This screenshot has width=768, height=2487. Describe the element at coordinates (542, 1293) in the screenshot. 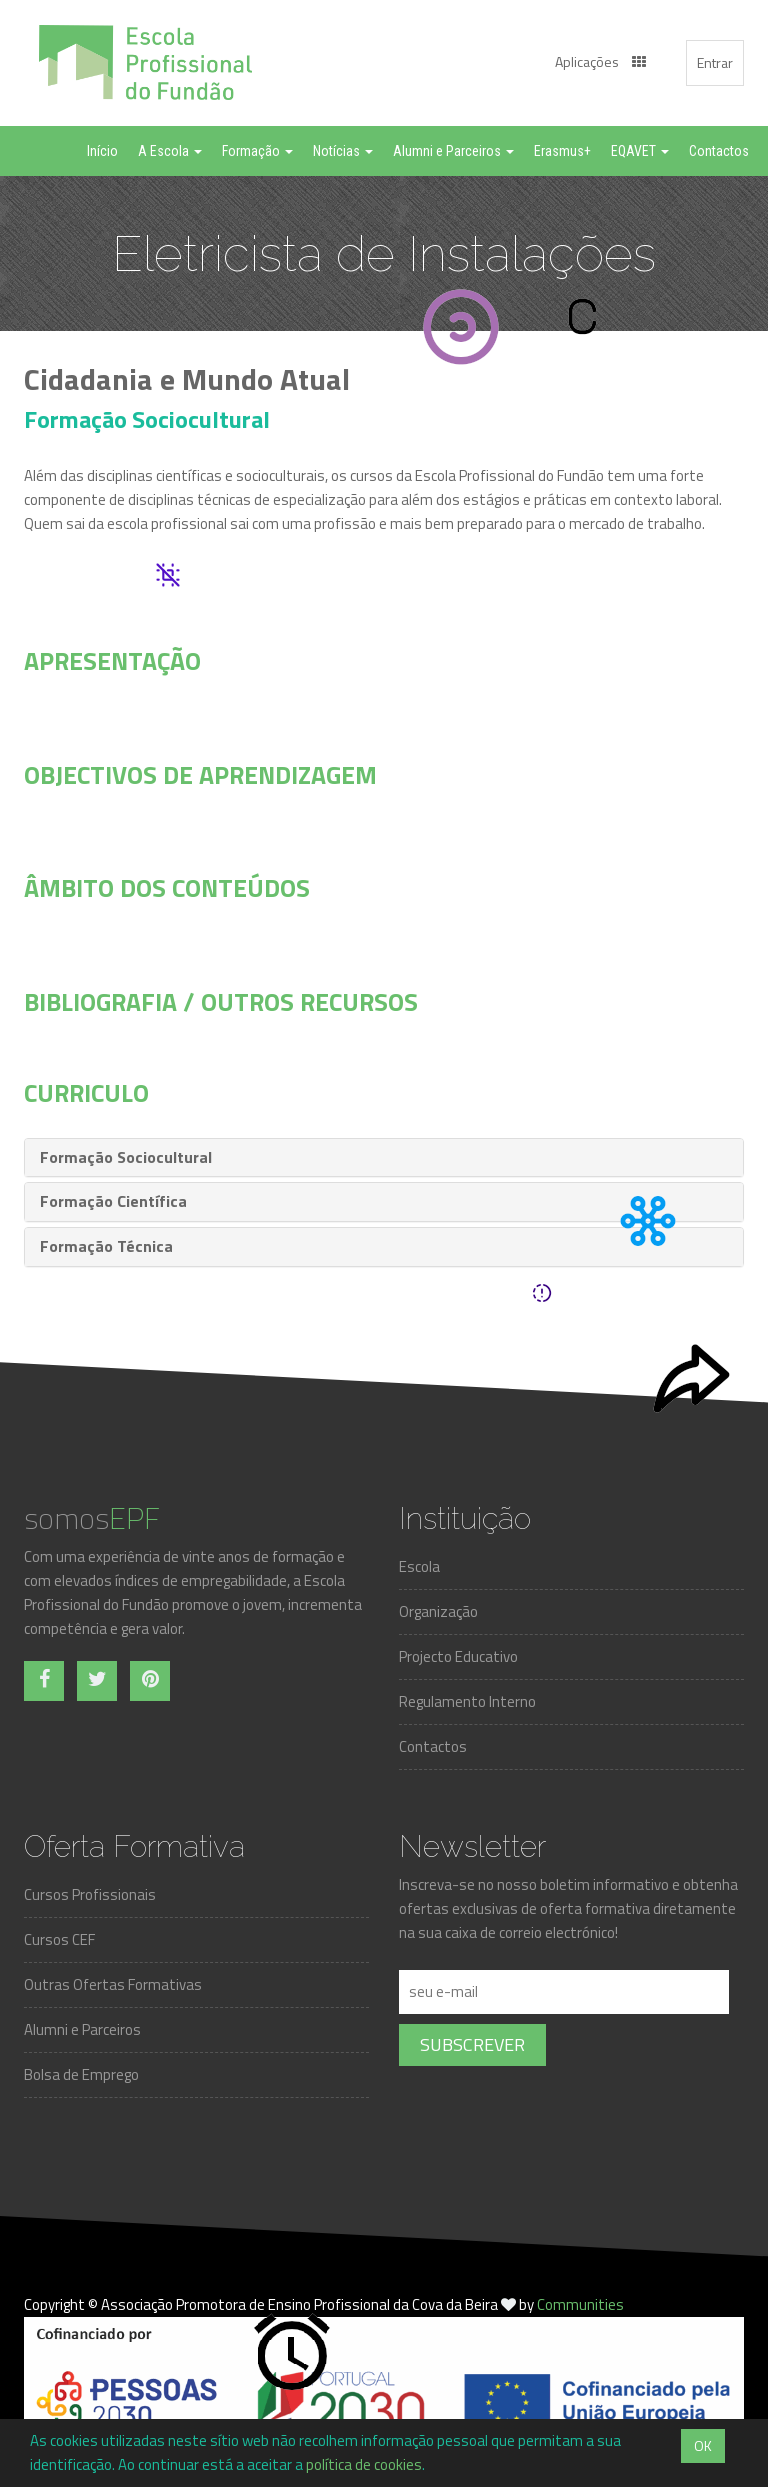

I see `indicates a task in progress with a warning or issue` at that location.